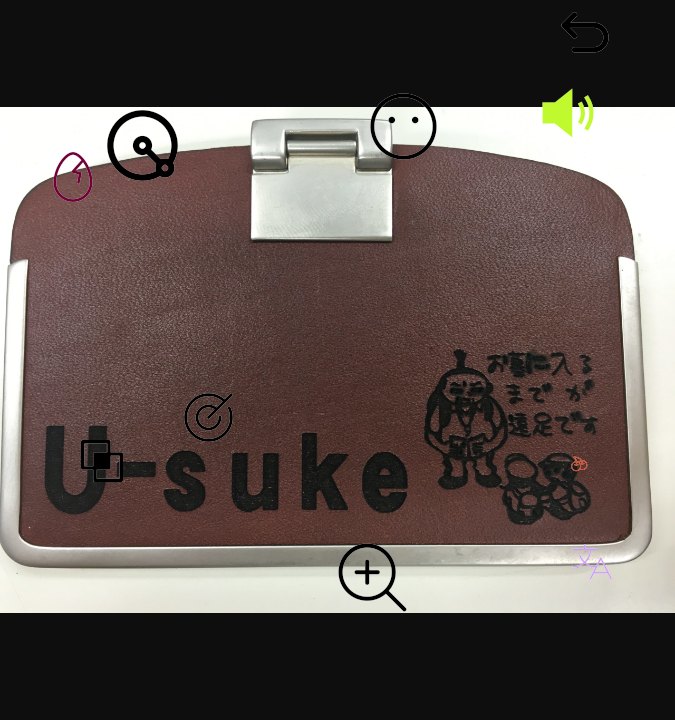 The width and height of the screenshot is (675, 720). What do you see at coordinates (73, 177) in the screenshot?
I see `indicates a cracked or broken item` at bounding box center [73, 177].